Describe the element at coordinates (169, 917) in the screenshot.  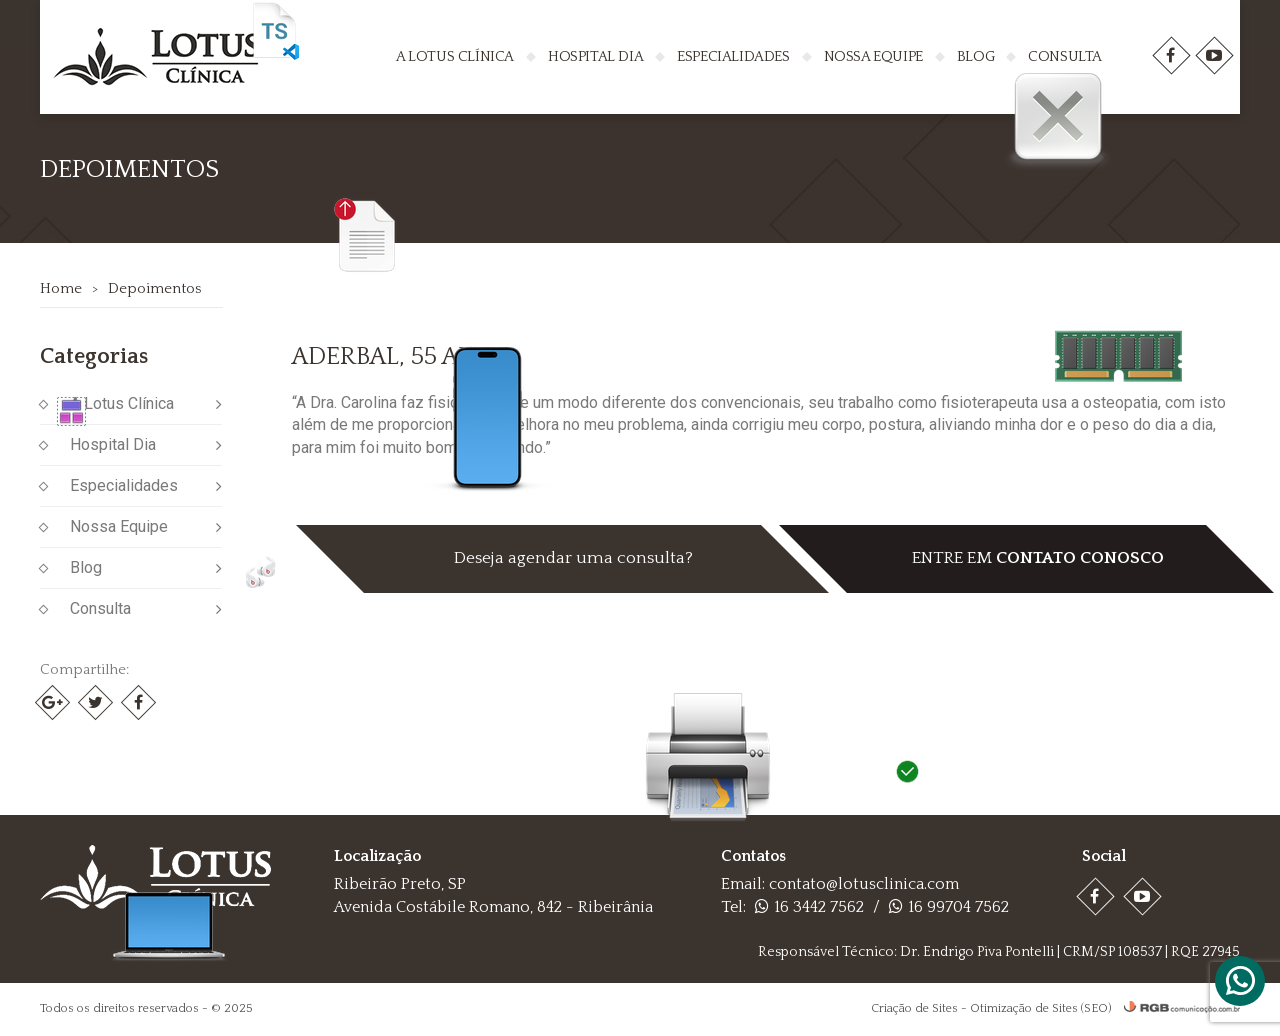
I see `represents this device in system settings or finder` at that location.